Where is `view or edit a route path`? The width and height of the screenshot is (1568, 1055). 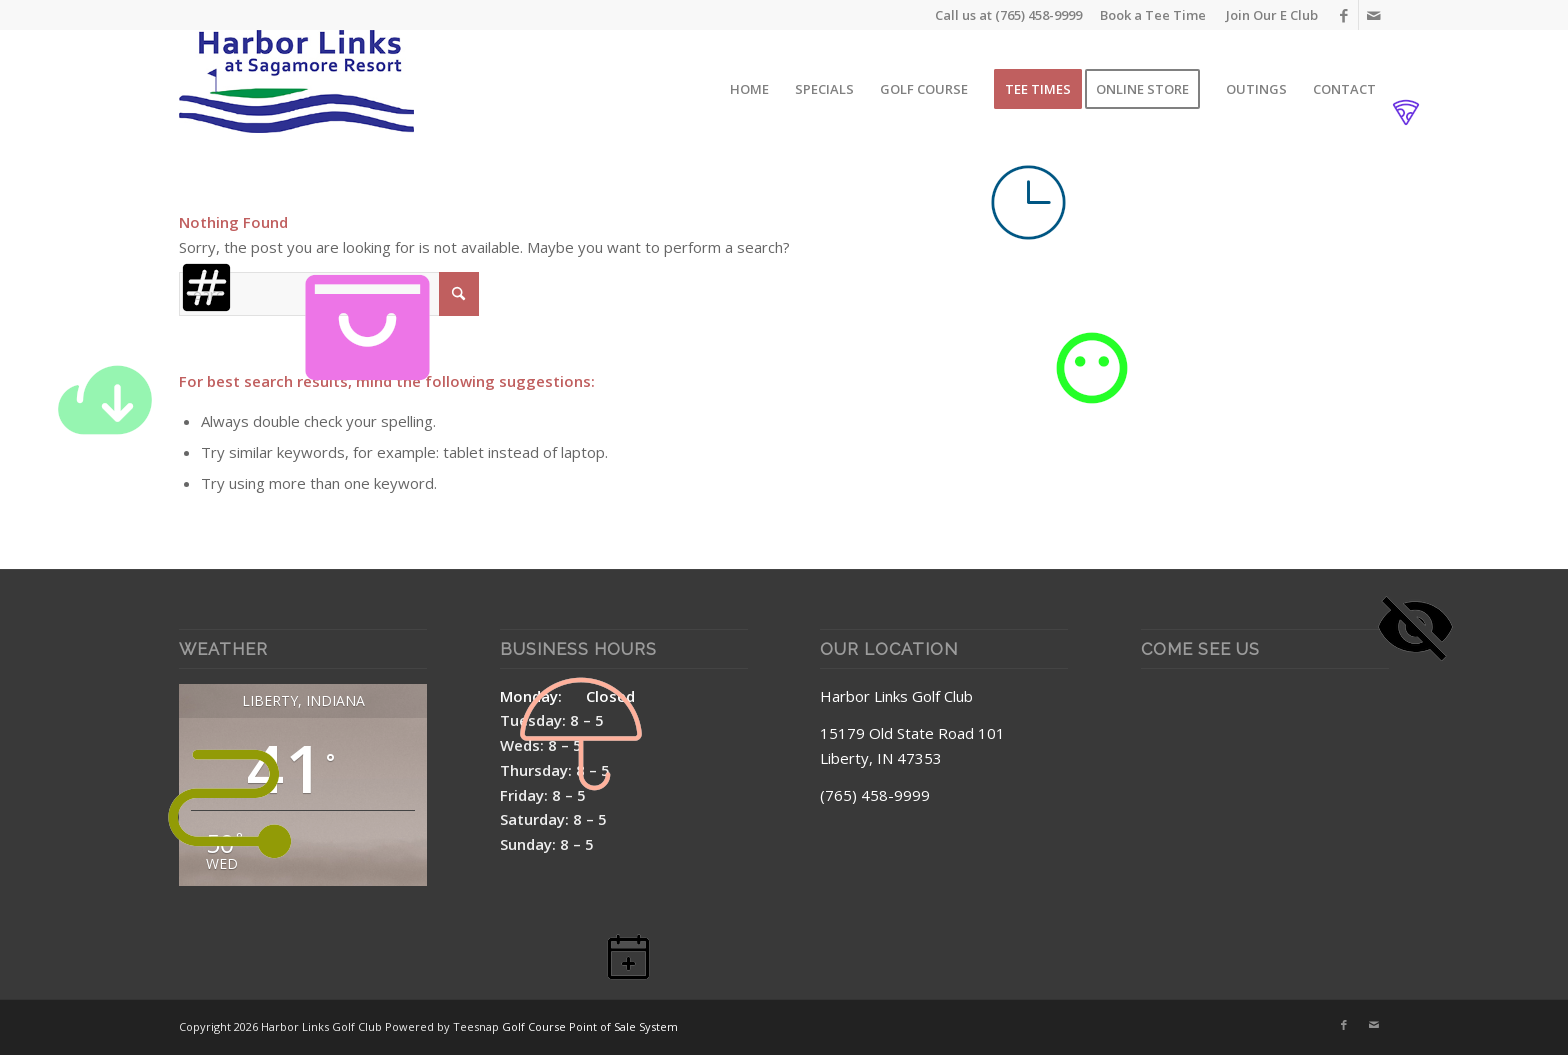
view or edit a route path is located at coordinates (231, 798).